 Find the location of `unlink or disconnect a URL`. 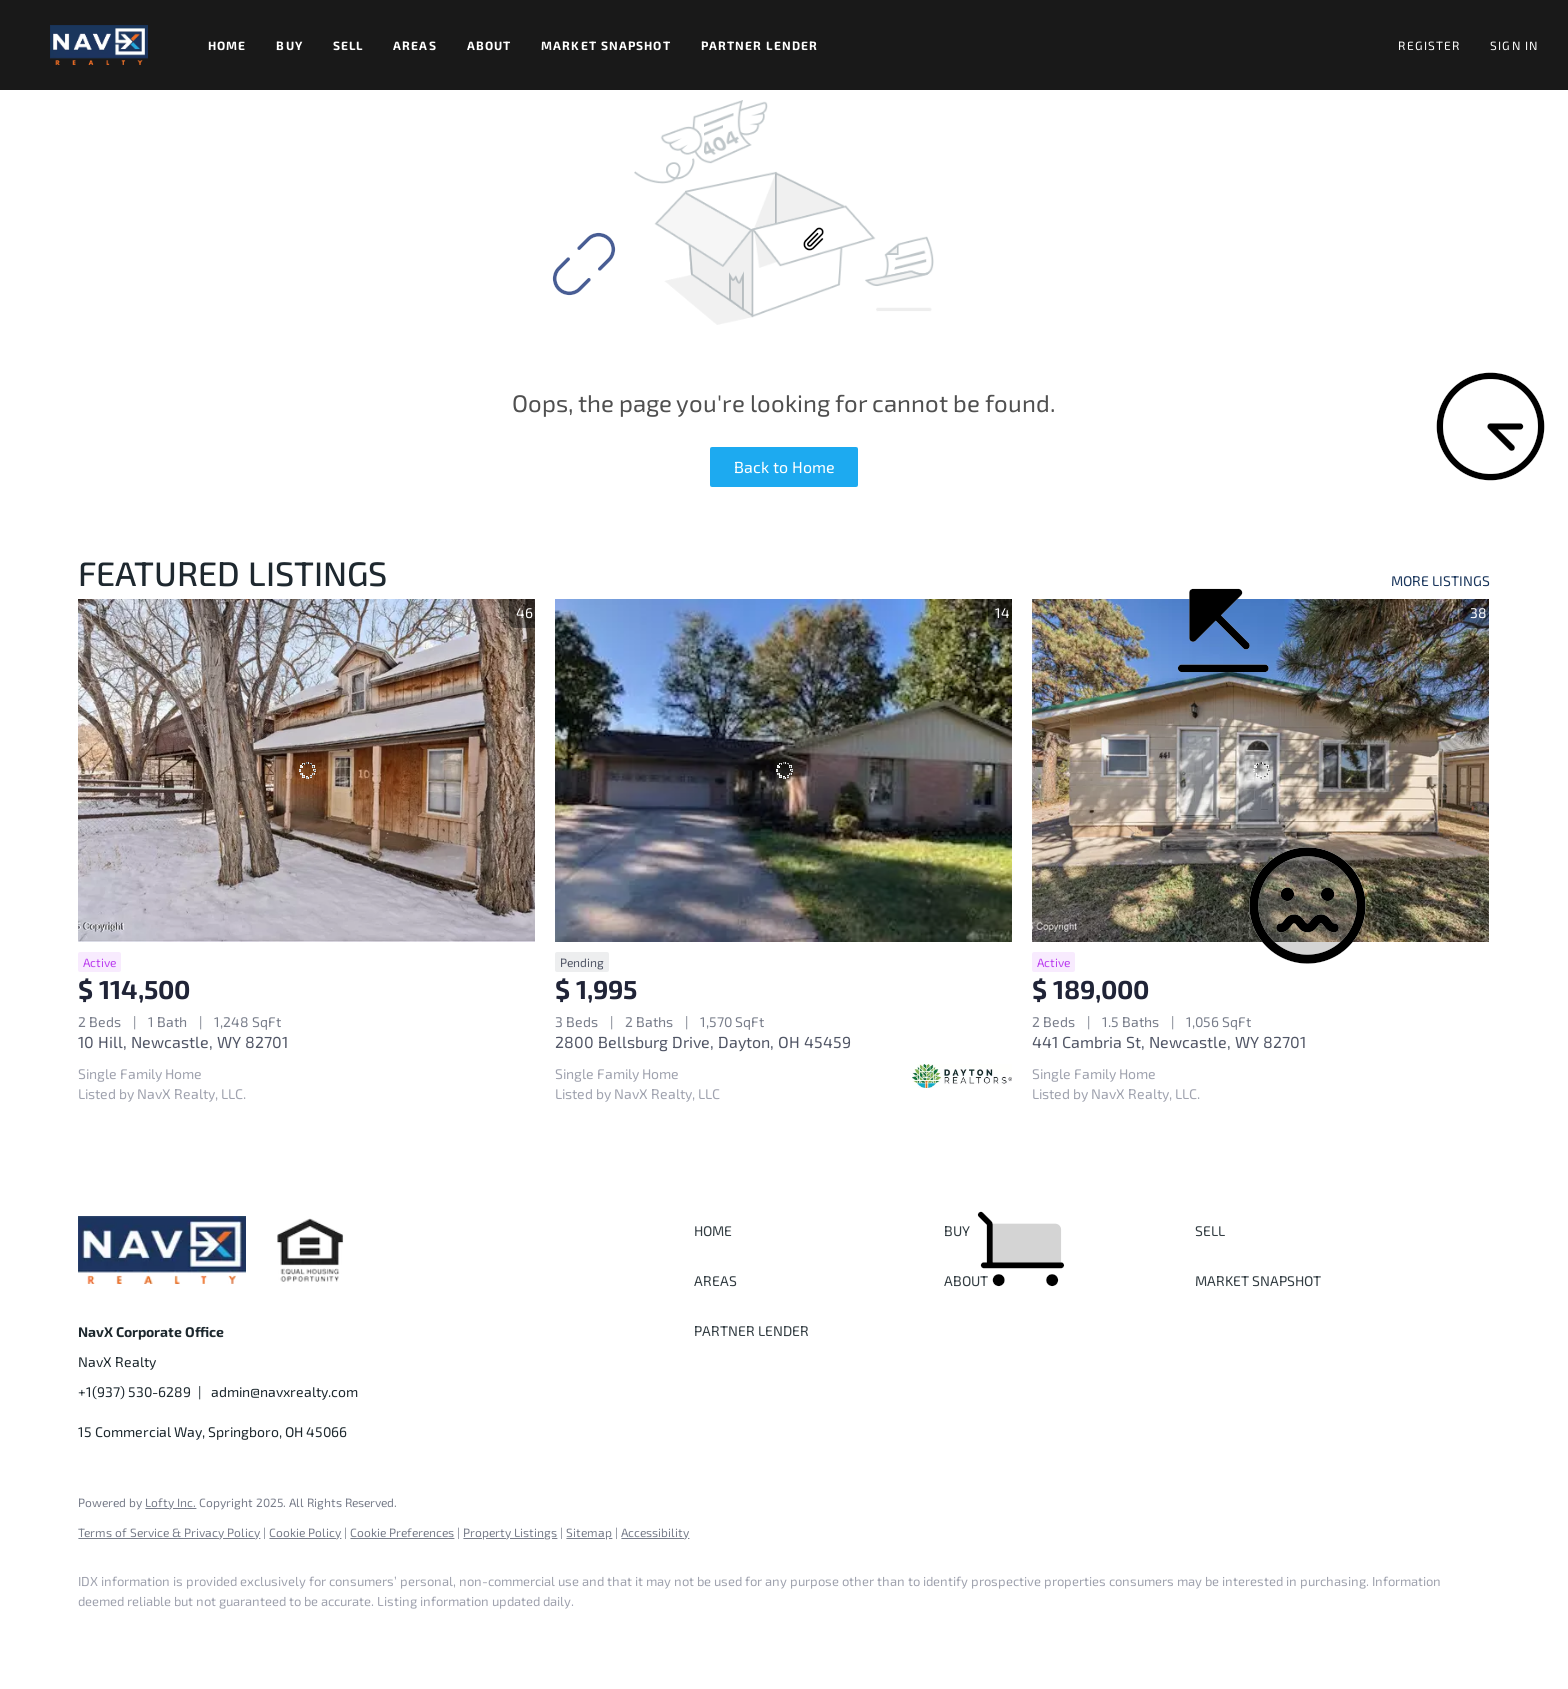

unlink or disconnect a URL is located at coordinates (584, 264).